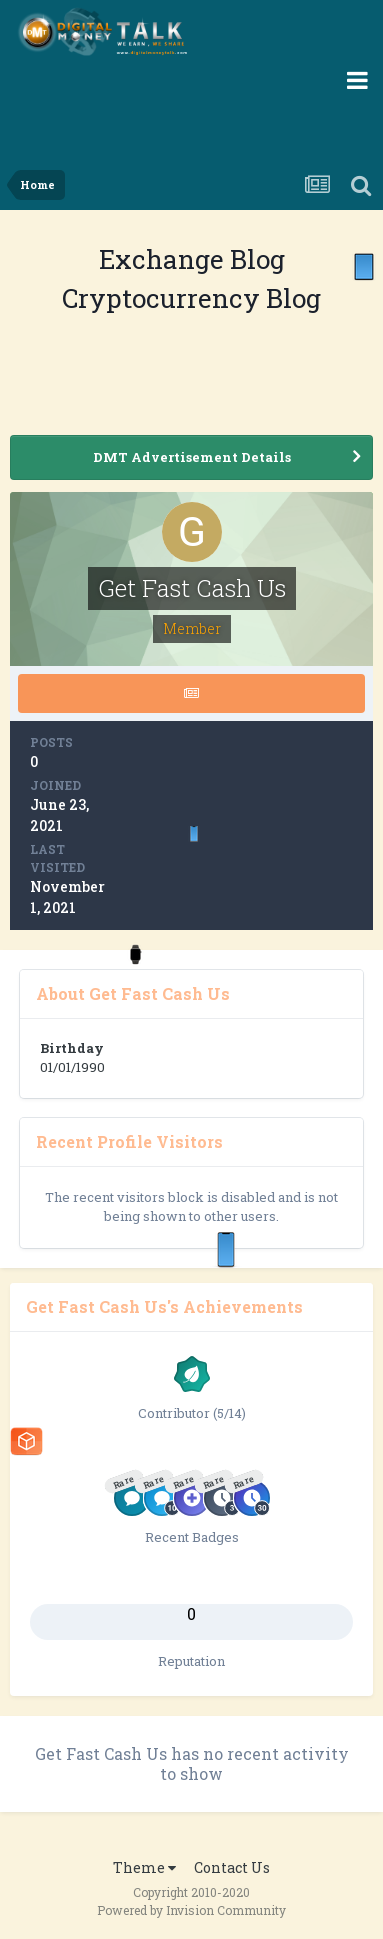 The image size is (383, 1939). What do you see at coordinates (226, 1250) in the screenshot?
I see `iPhone XS Max device icon` at bounding box center [226, 1250].